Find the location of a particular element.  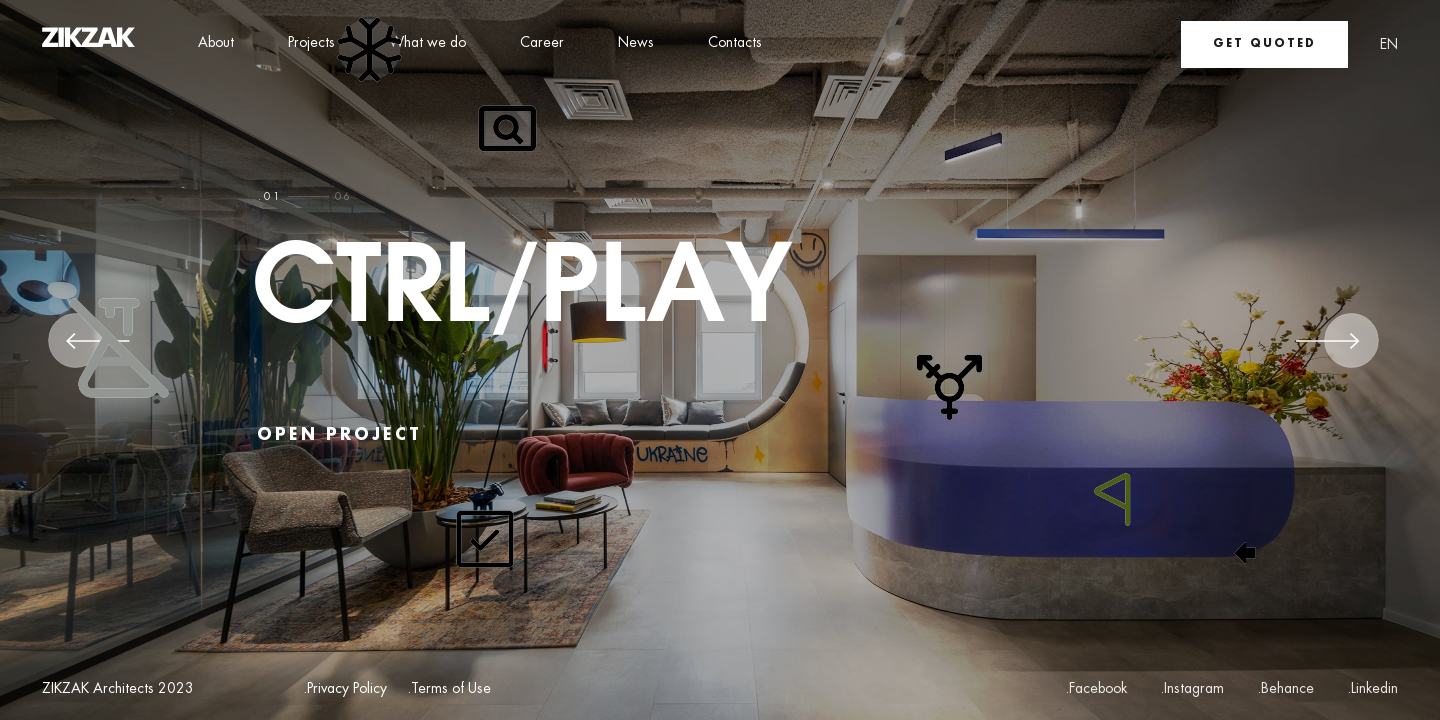

mark a task or item as complete is located at coordinates (485, 539).